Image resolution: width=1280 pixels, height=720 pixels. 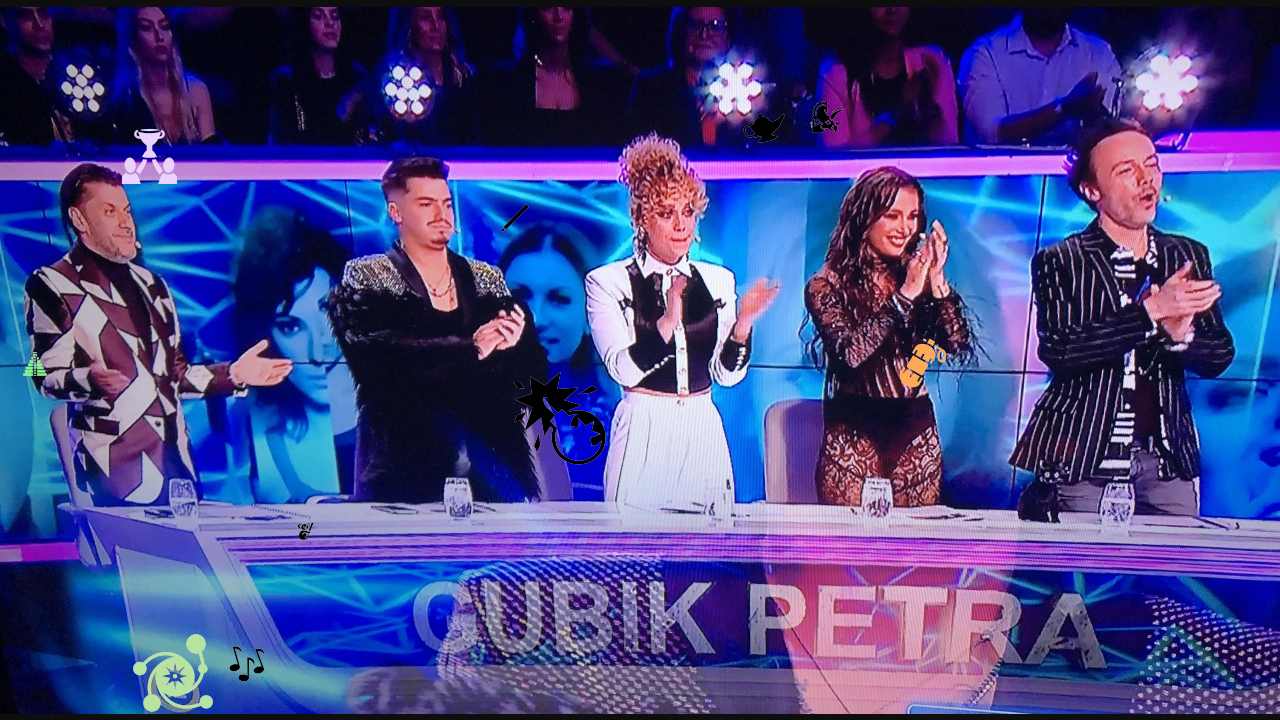 I want to click on activate black hole or gravity-based ability, so click(x=173, y=674).